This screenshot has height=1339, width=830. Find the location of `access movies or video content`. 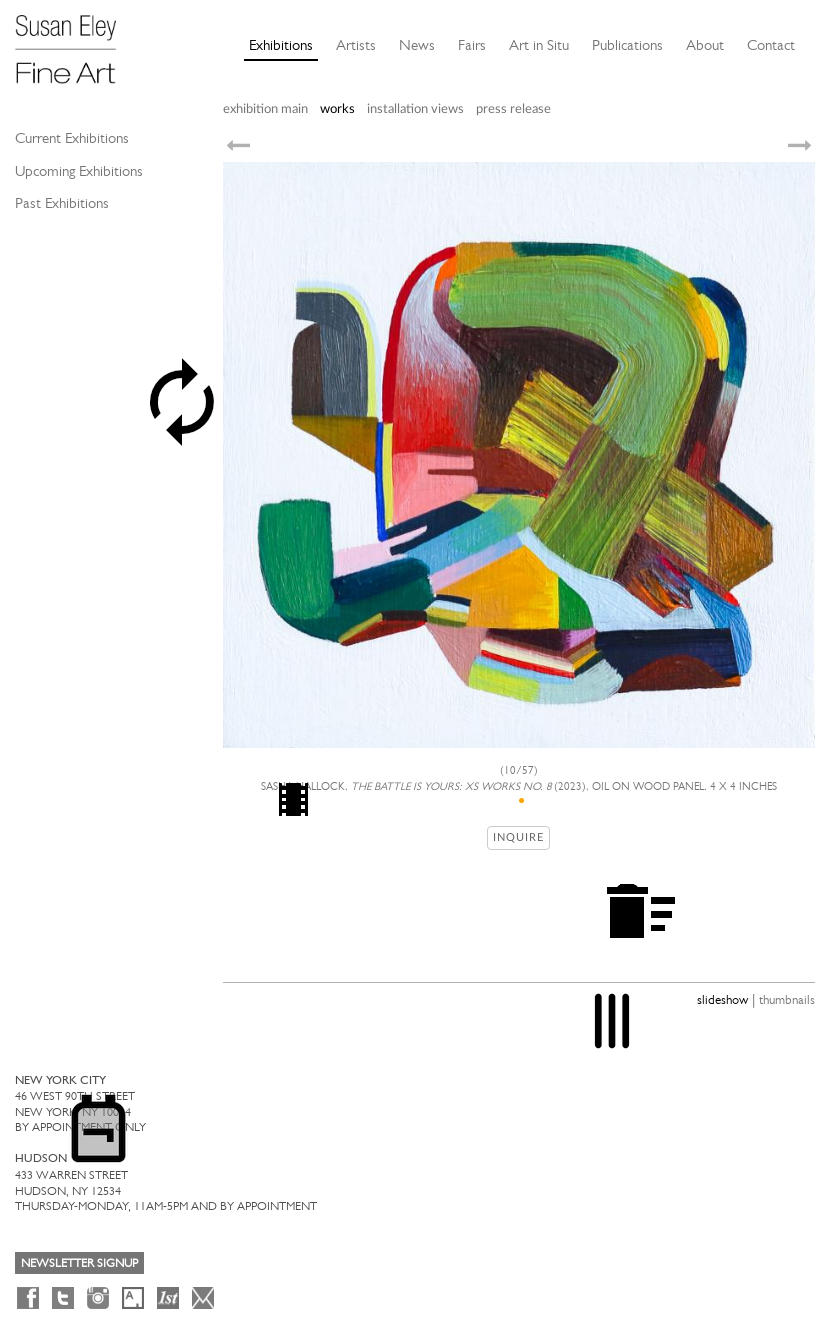

access movies or video content is located at coordinates (293, 799).